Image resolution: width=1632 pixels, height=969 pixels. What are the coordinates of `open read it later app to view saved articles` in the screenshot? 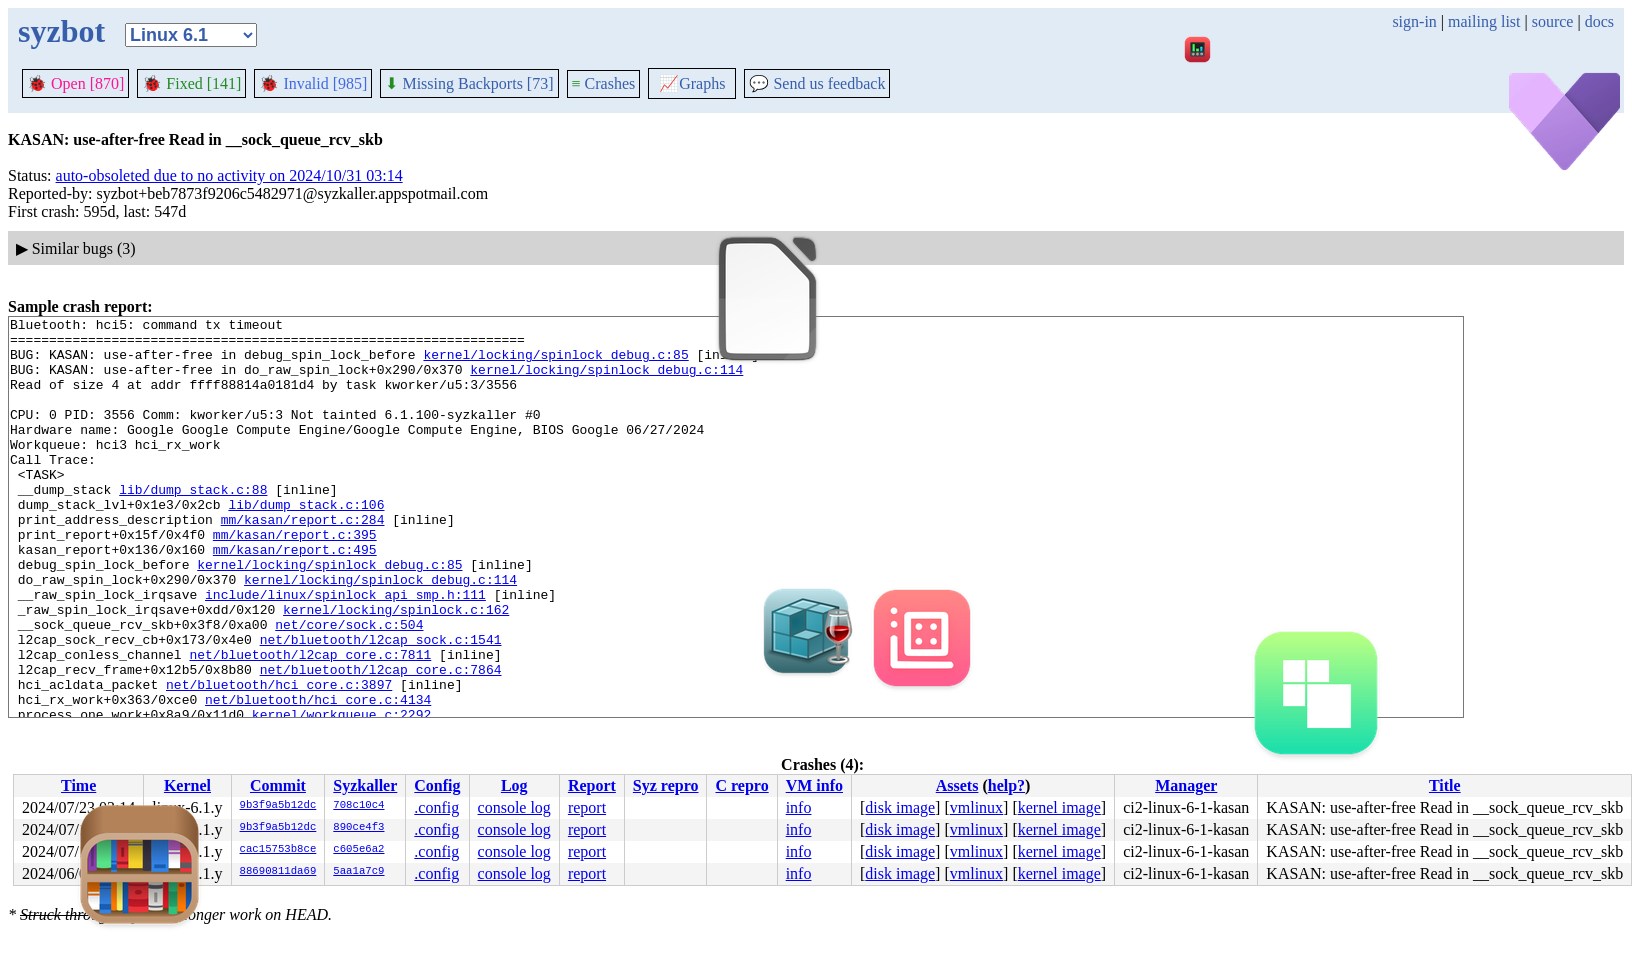 It's located at (139, 864).